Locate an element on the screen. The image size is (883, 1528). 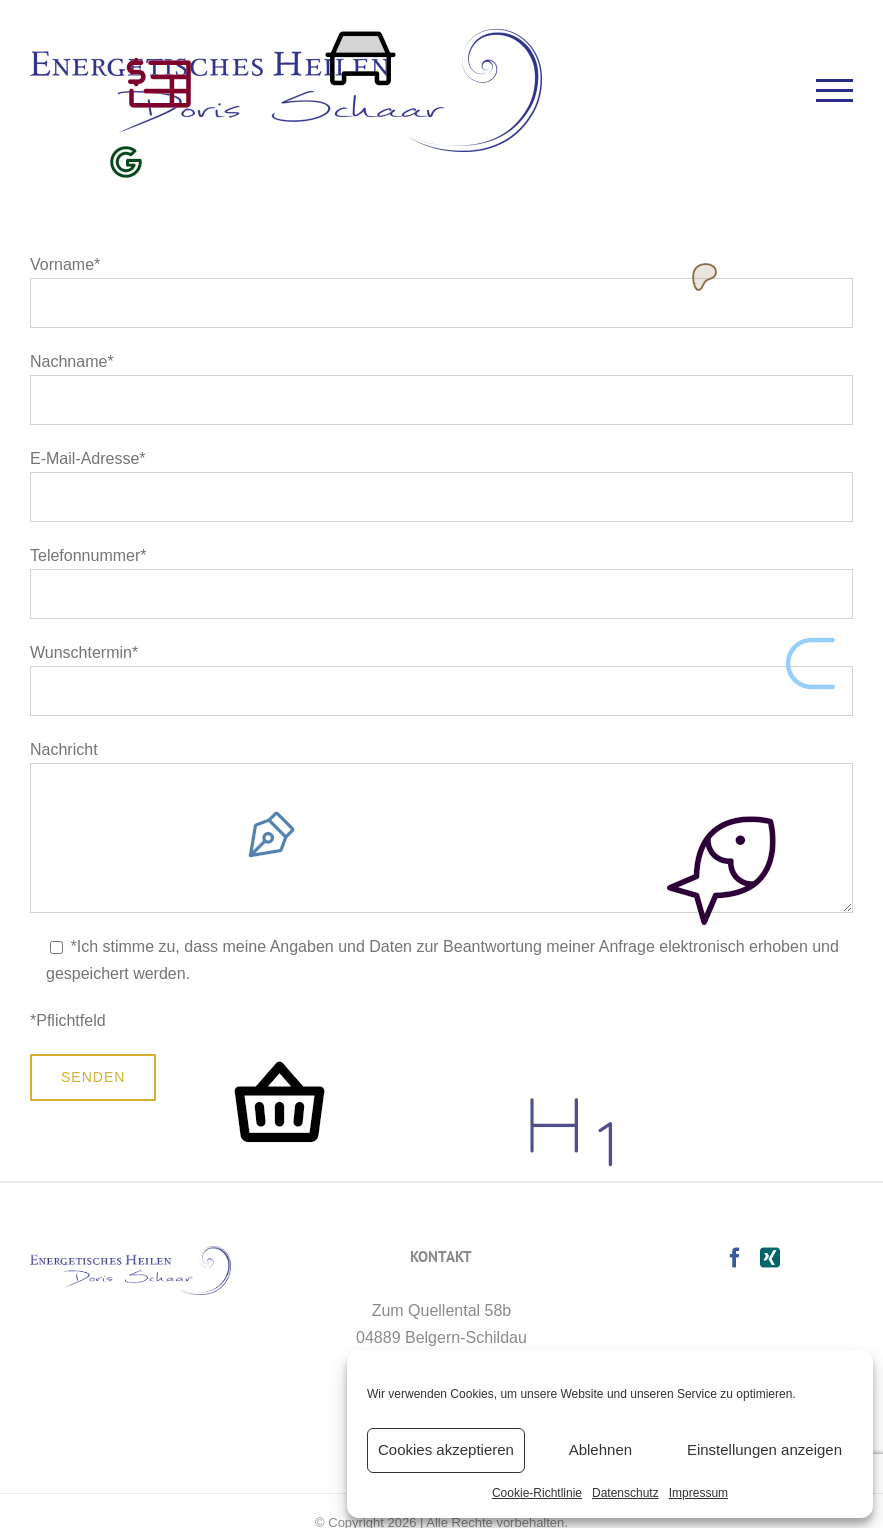
view invoice details is located at coordinates (160, 84).